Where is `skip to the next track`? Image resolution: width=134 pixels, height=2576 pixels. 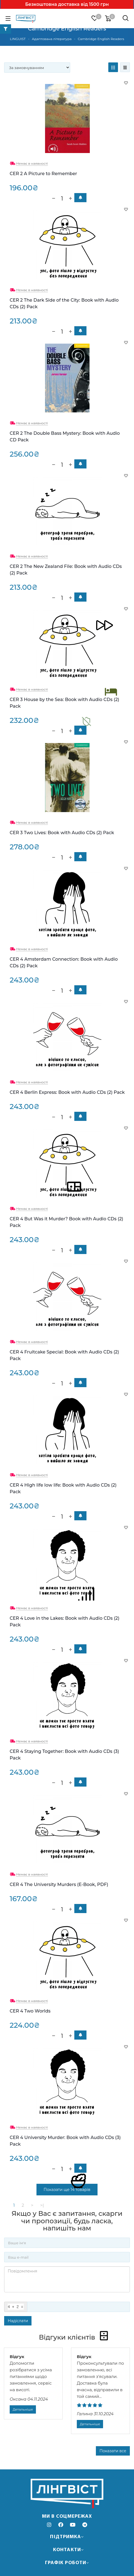 skip to the next track is located at coordinates (104, 625).